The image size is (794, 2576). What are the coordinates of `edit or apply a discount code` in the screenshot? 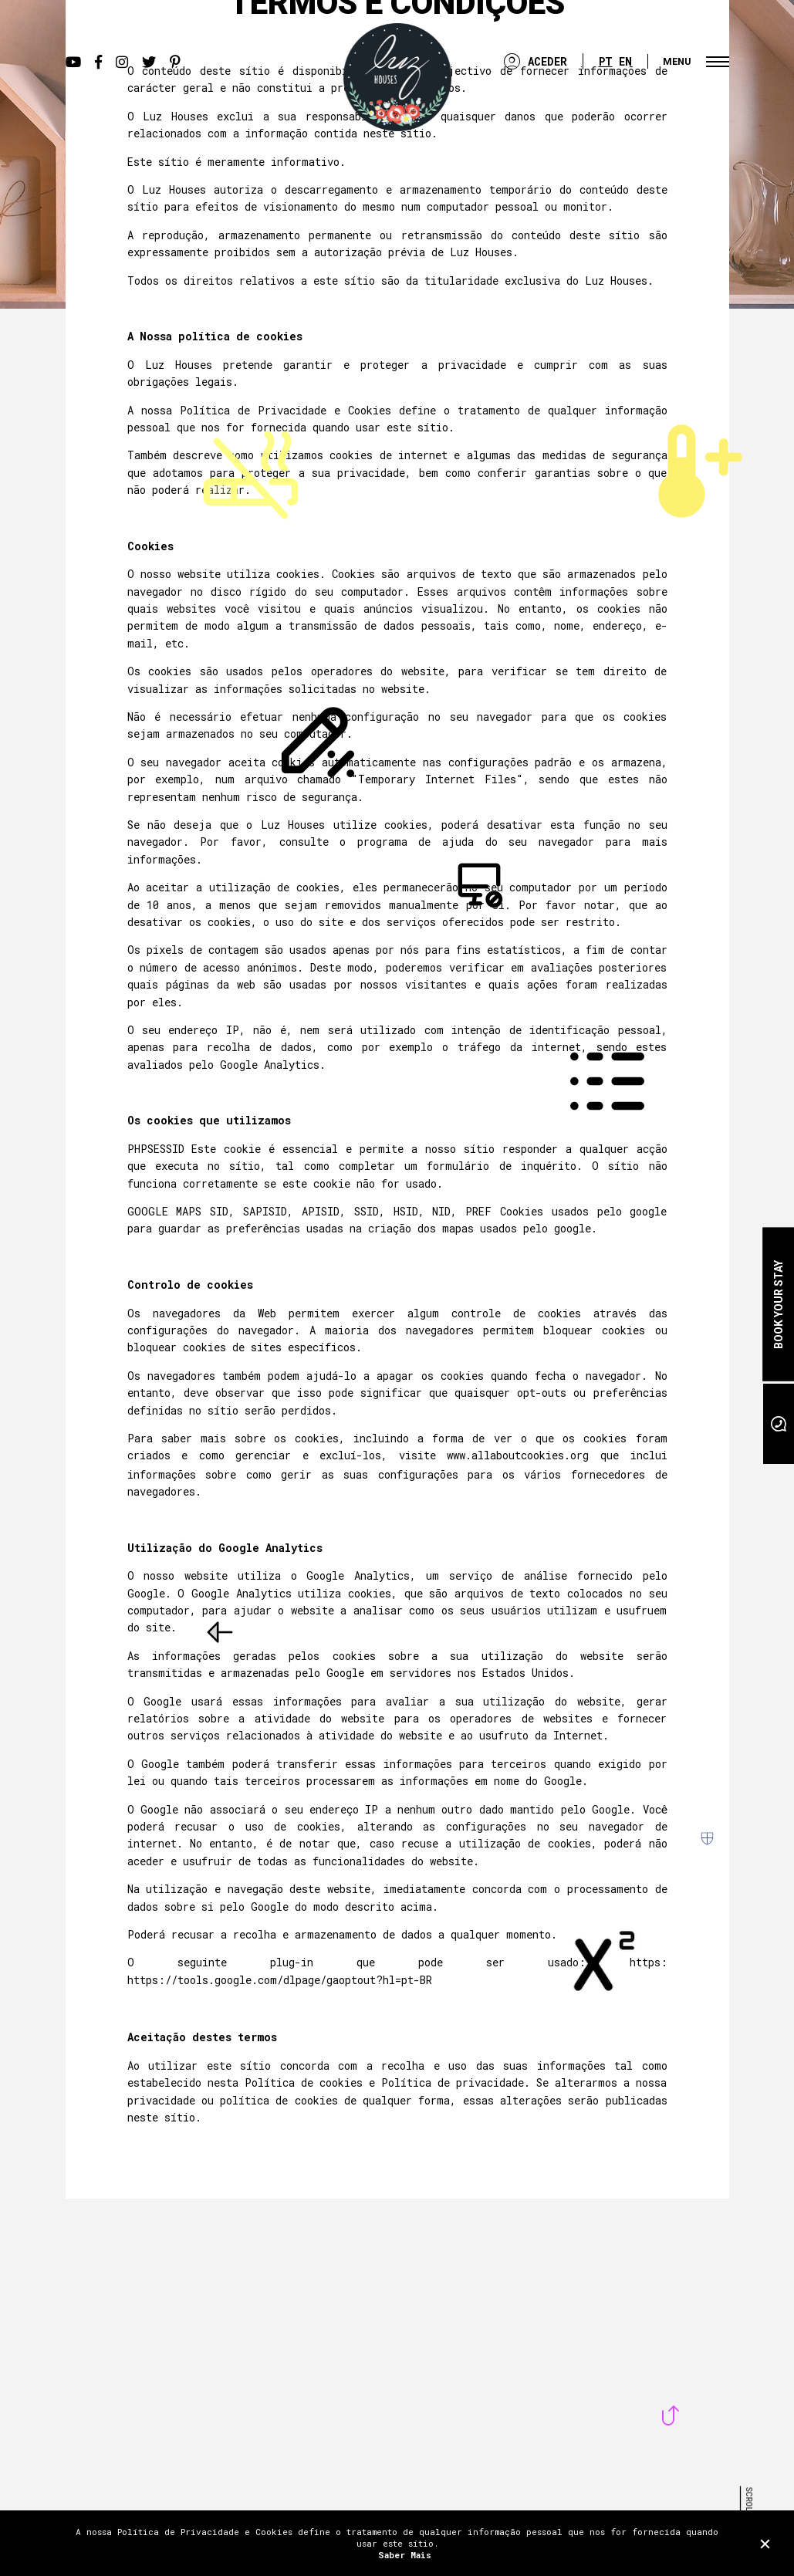 It's located at (316, 739).